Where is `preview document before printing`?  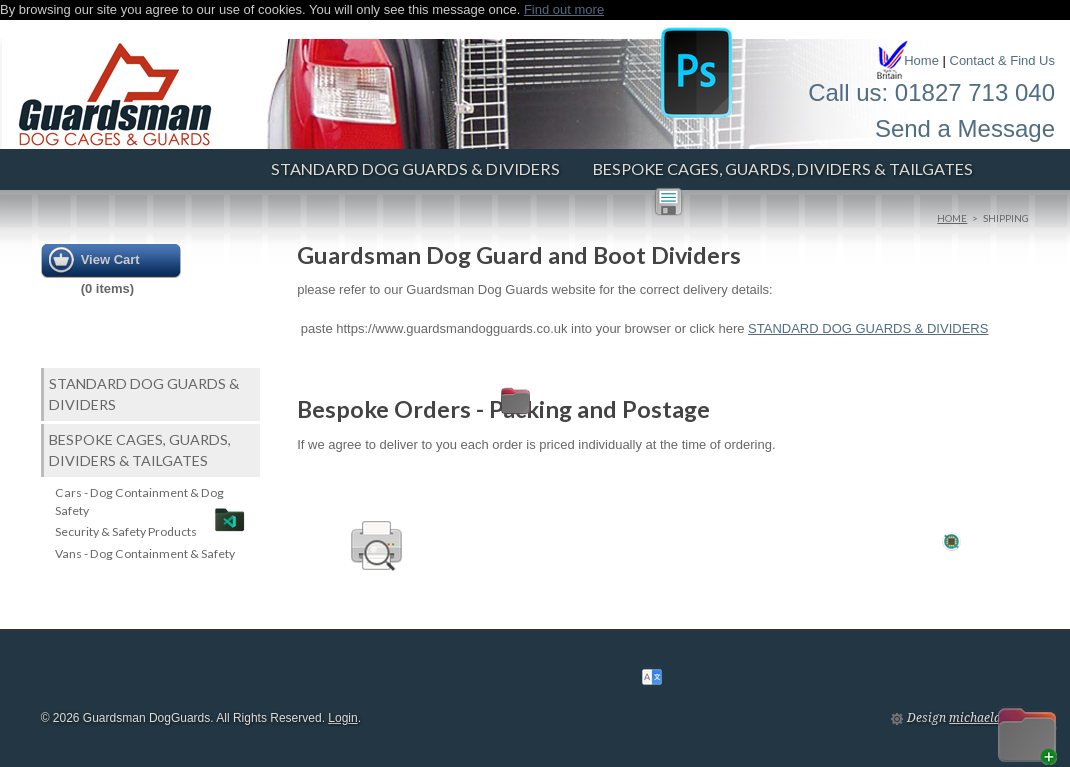
preview document before printing is located at coordinates (376, 545).